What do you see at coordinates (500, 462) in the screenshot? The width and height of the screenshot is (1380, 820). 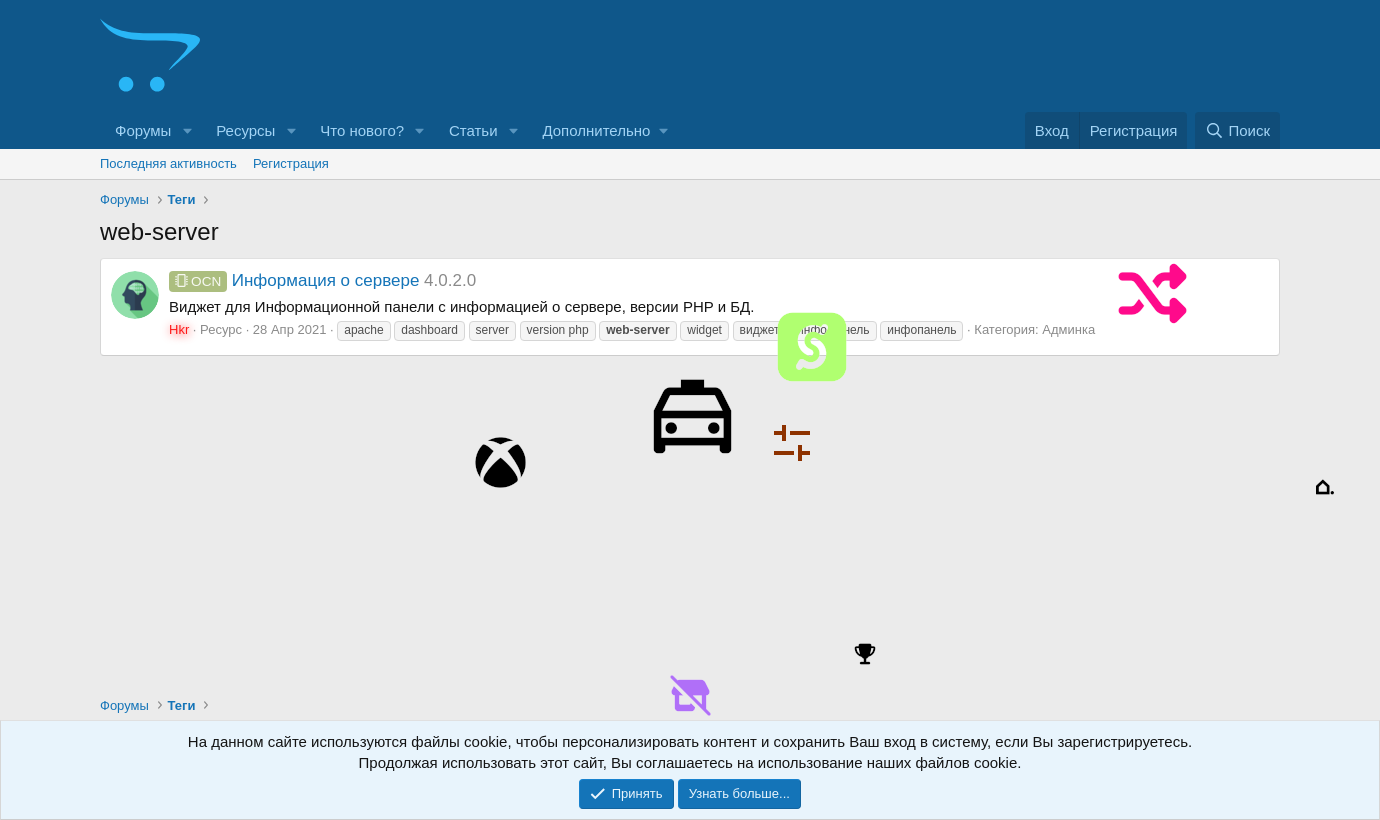 I see `open xbox app or gaming hub` at bounding box center [500, 462].